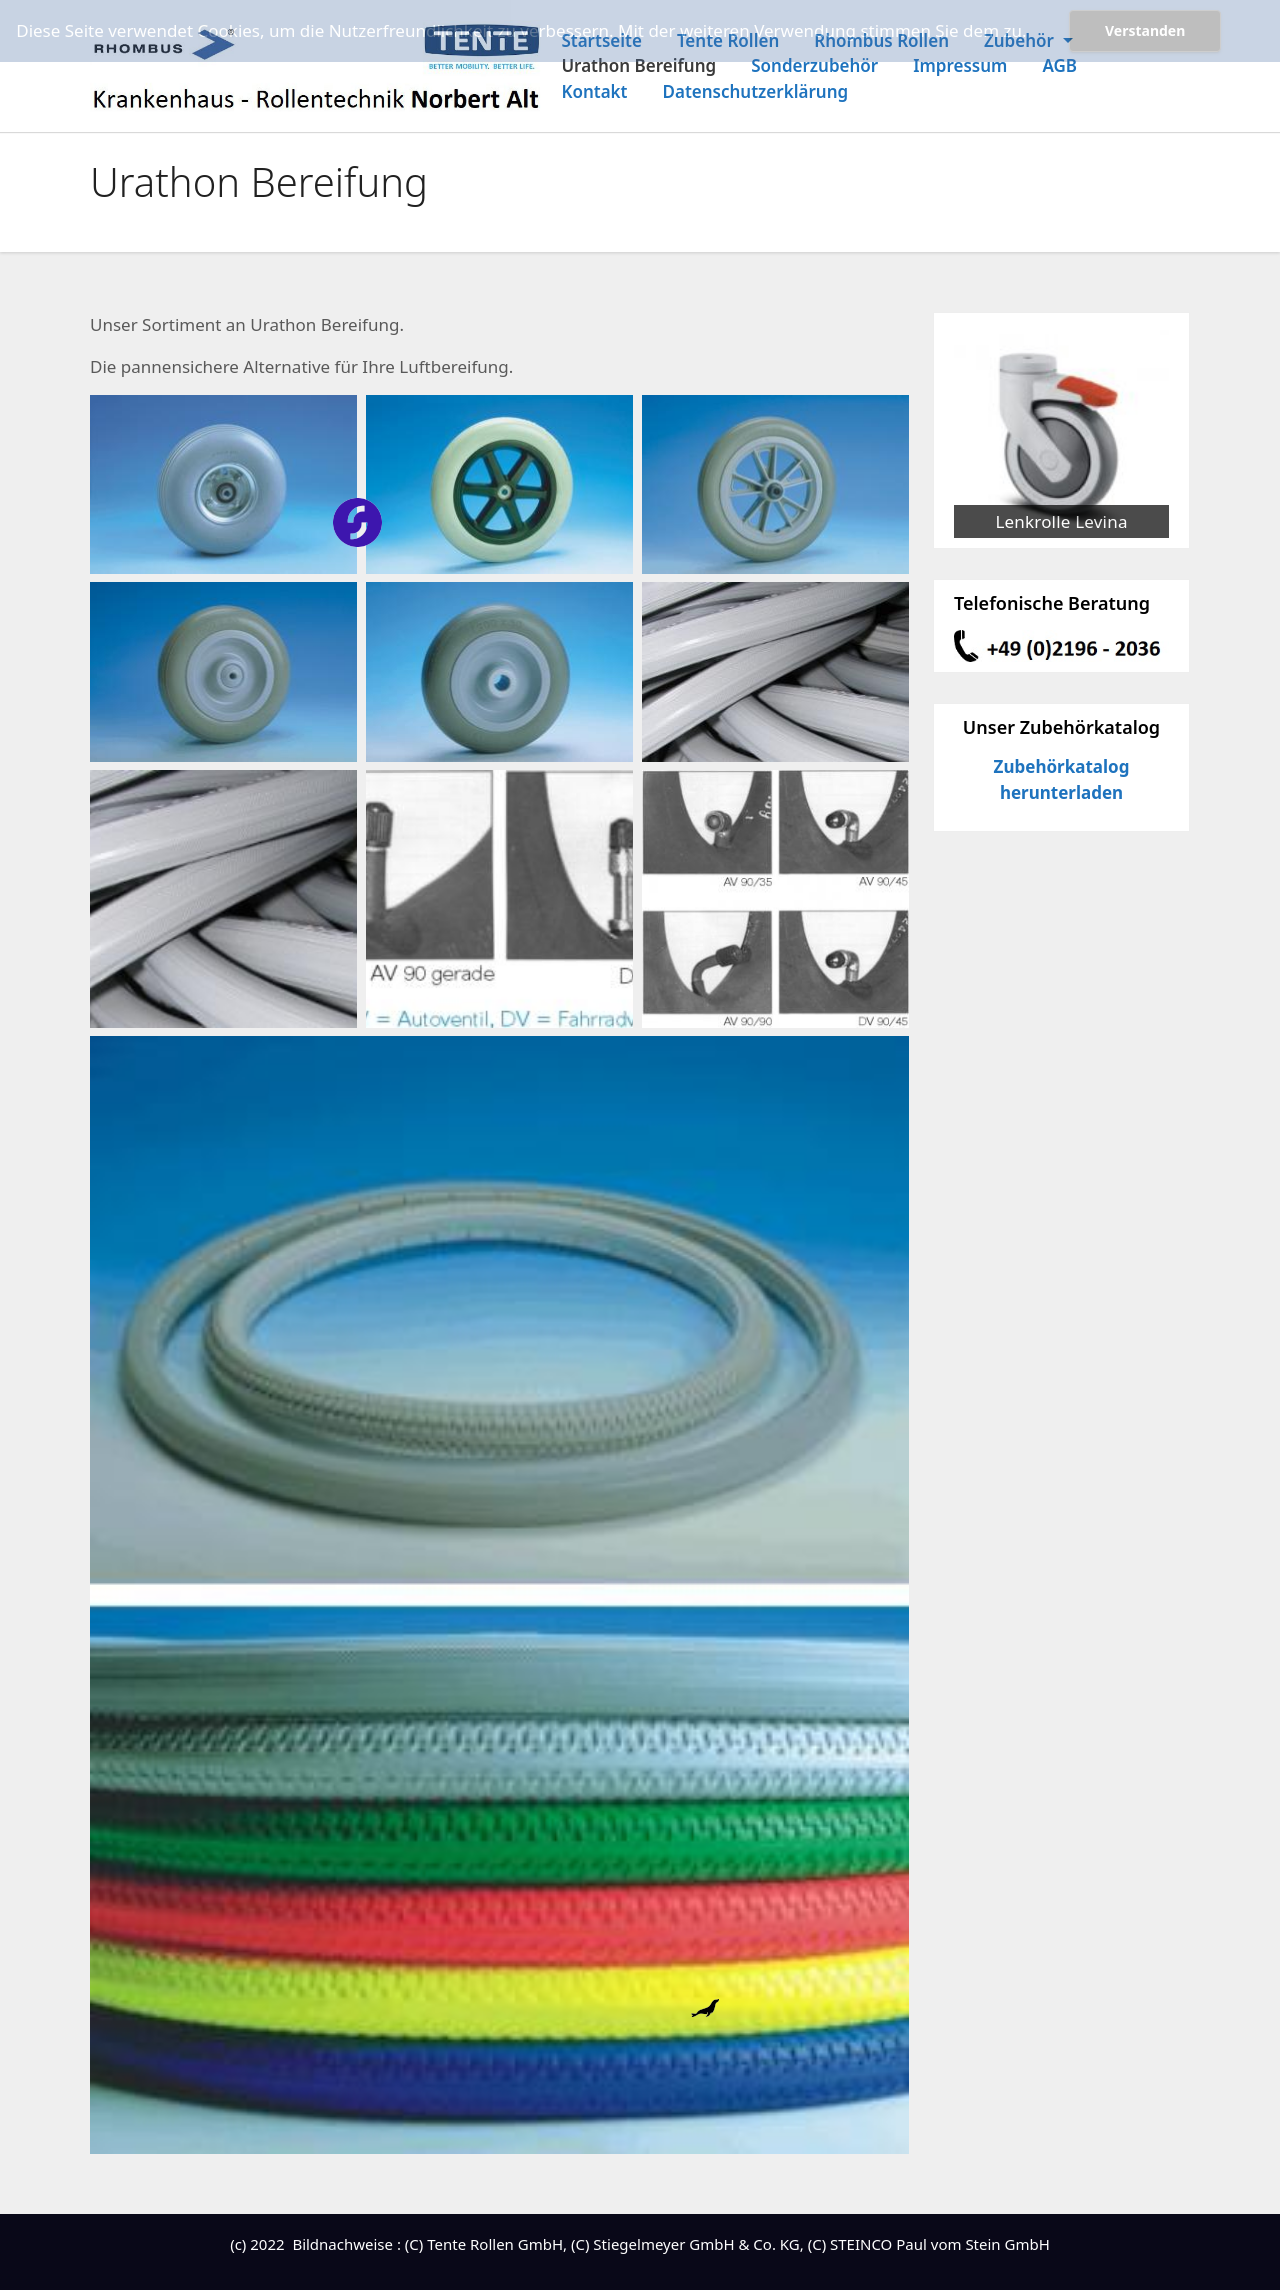  I want to click on mariadb database service, so click(705, 2008).